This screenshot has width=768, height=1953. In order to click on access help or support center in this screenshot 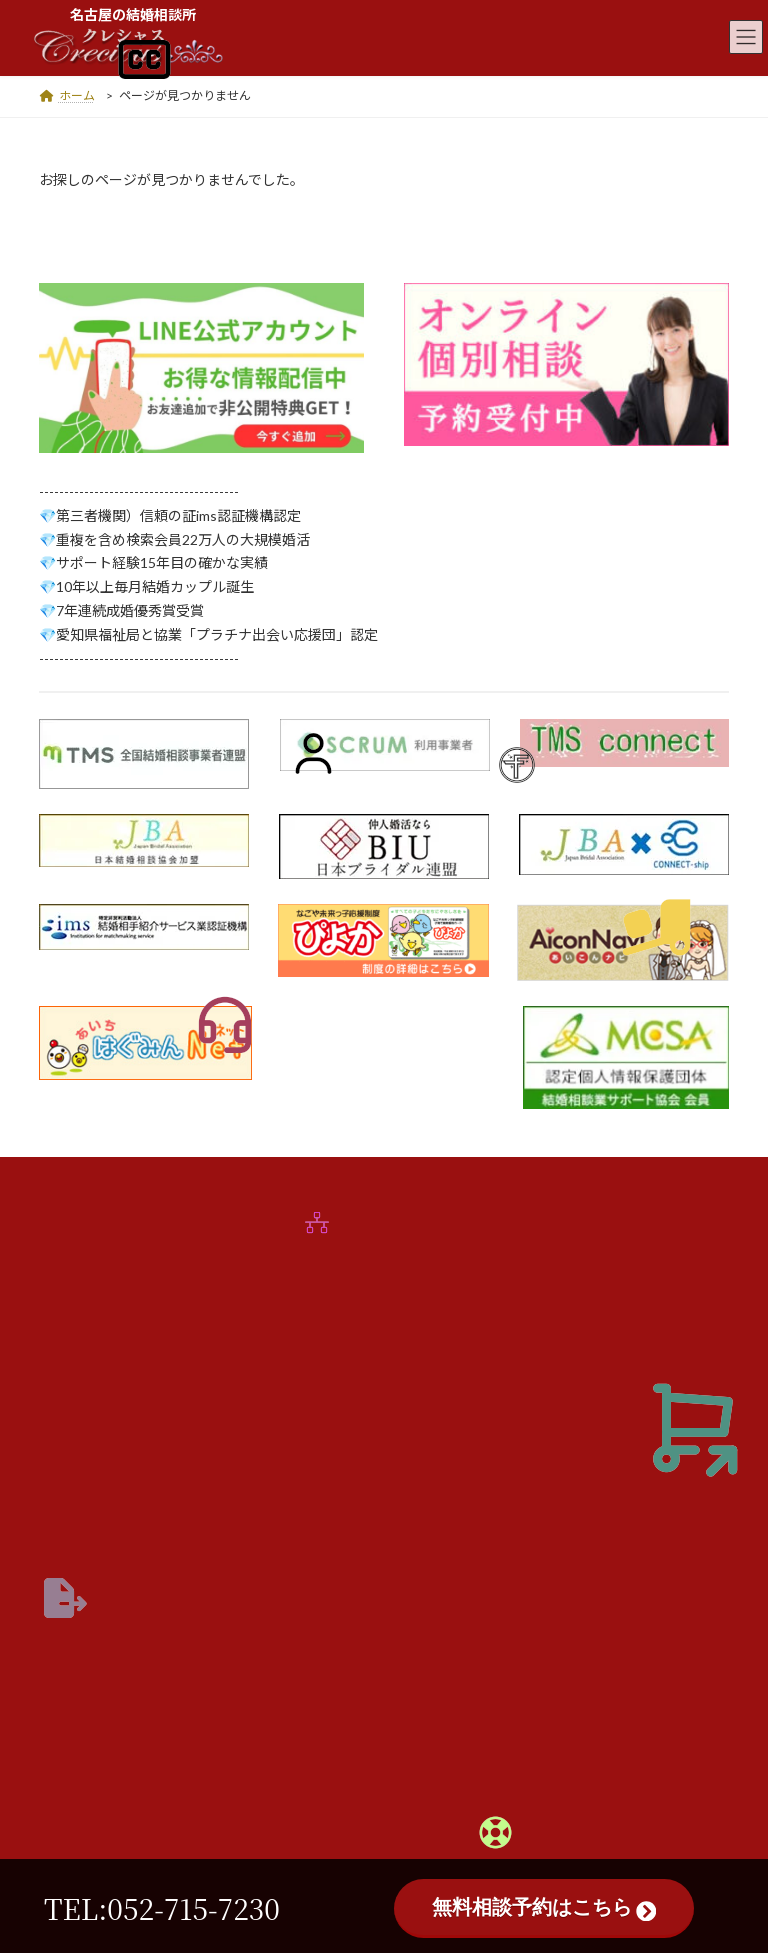, I will do `click(495, 1832)`.